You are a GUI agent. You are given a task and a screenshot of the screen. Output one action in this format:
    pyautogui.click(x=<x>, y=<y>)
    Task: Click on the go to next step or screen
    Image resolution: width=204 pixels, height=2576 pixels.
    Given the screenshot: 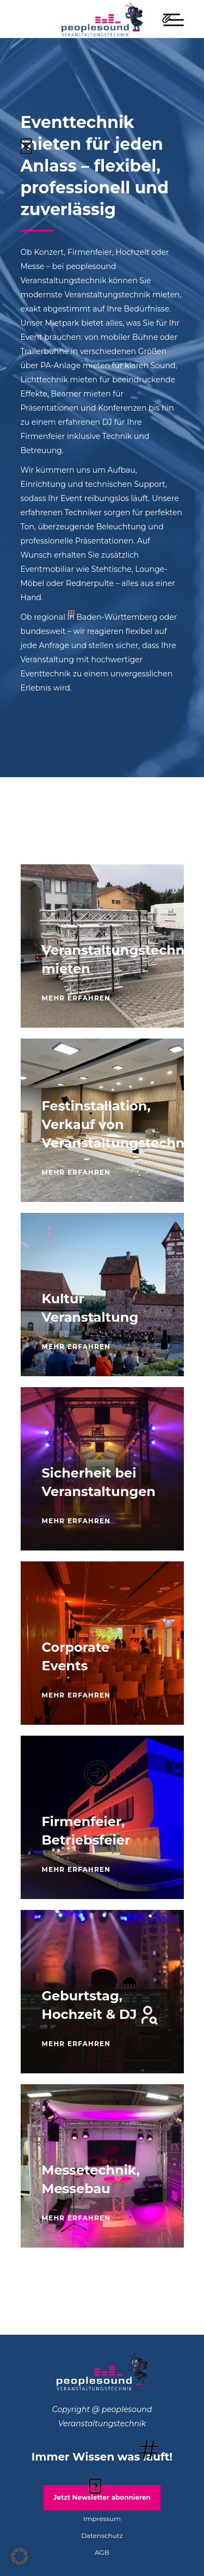 What is the action you would take?
    pyautogui.click(x=97, y=1774)
    